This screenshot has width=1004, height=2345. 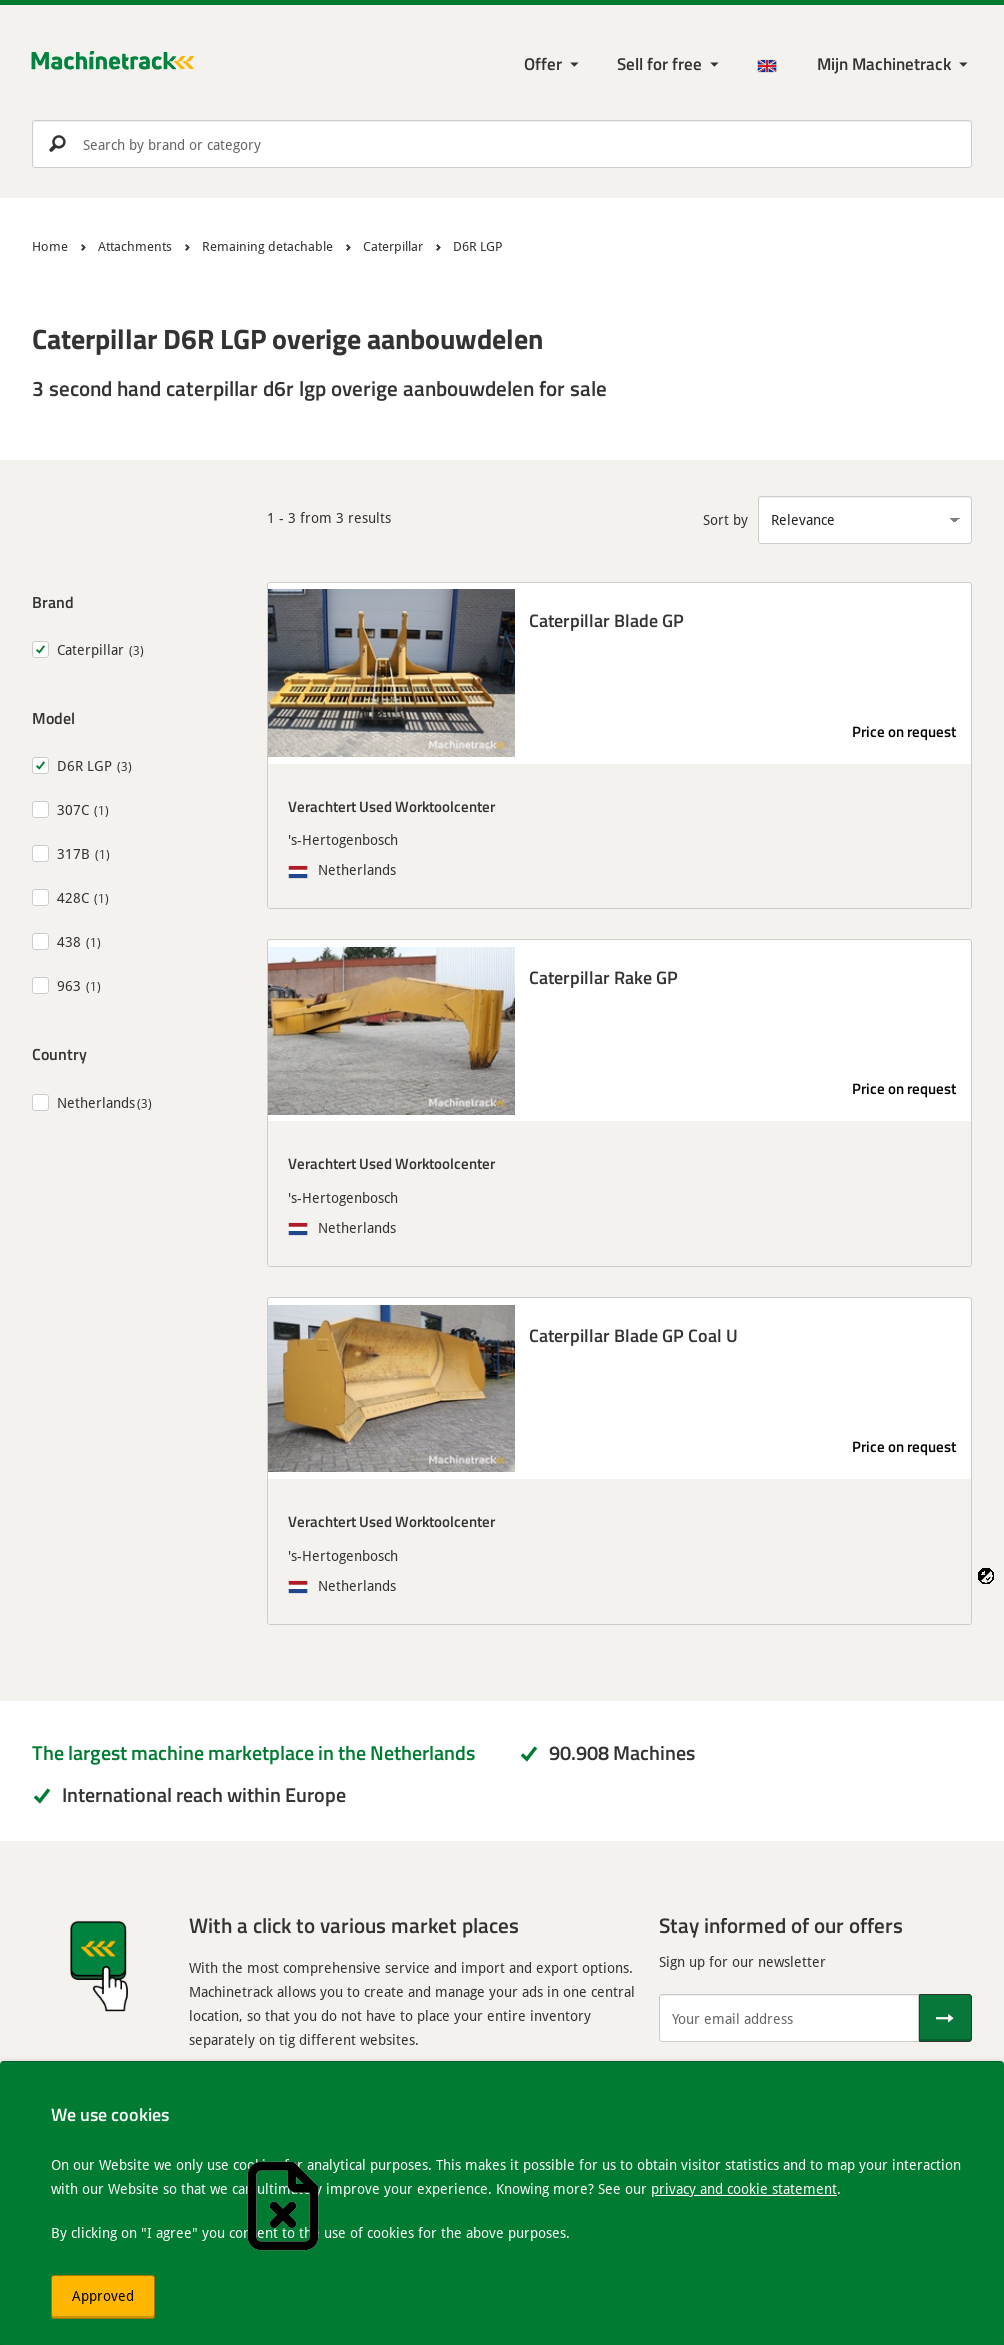 What do you see at coordinates (283, 2206) in the screenshot?
I see `delete or remove a file` at bounding box center [283, 2206].